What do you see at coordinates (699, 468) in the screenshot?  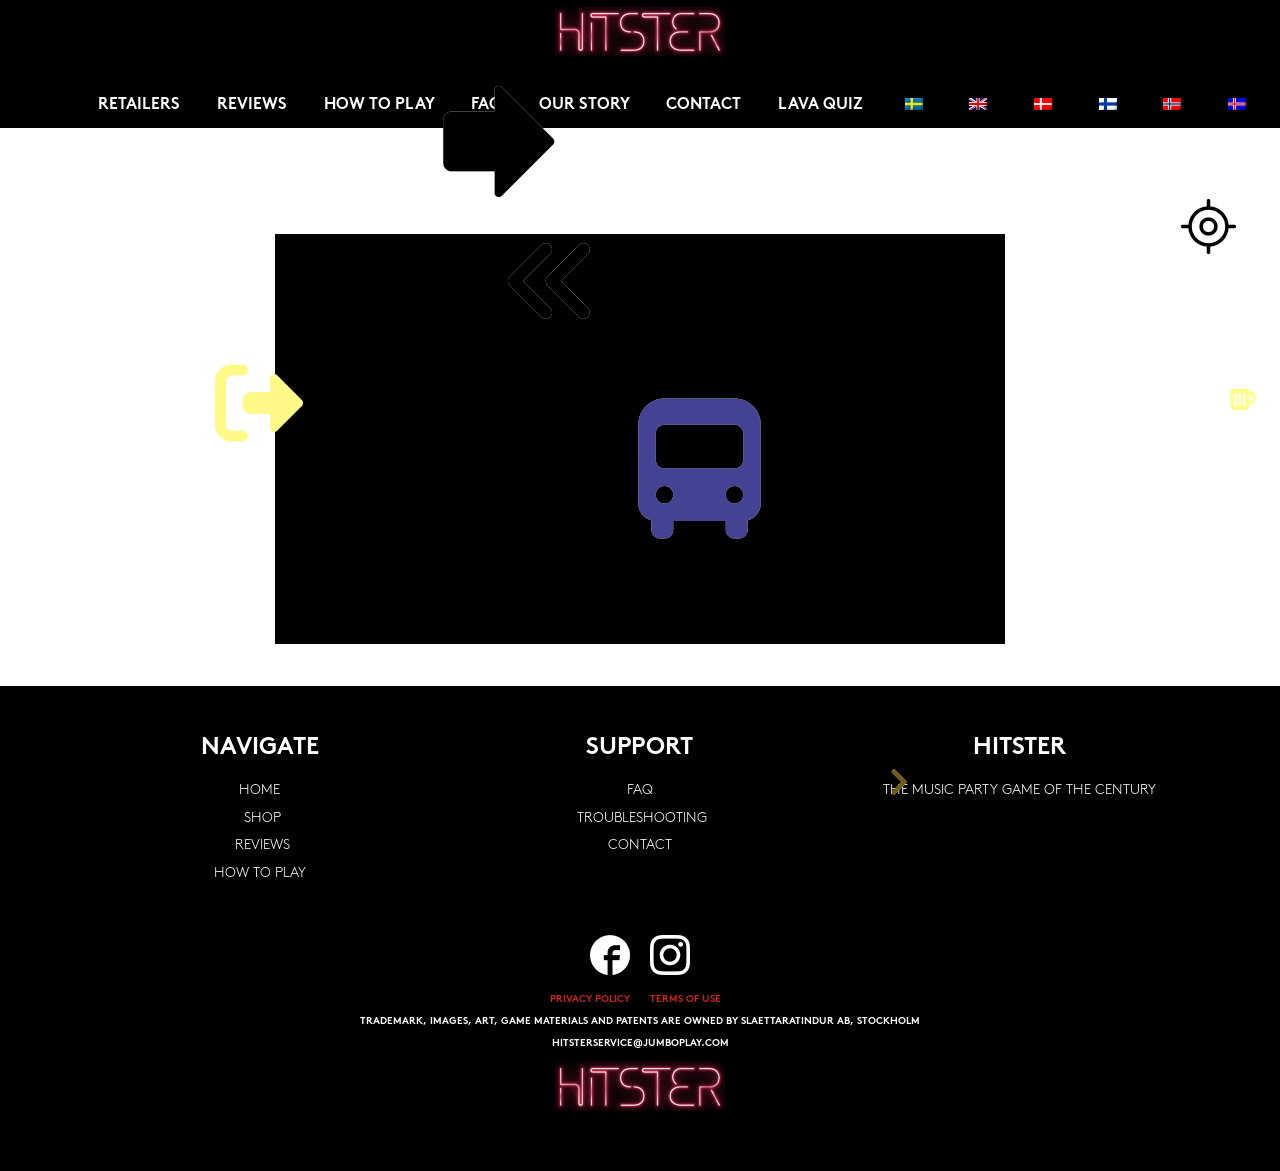 I see `view bus routes or schedules` at bounding box center [699, 468].